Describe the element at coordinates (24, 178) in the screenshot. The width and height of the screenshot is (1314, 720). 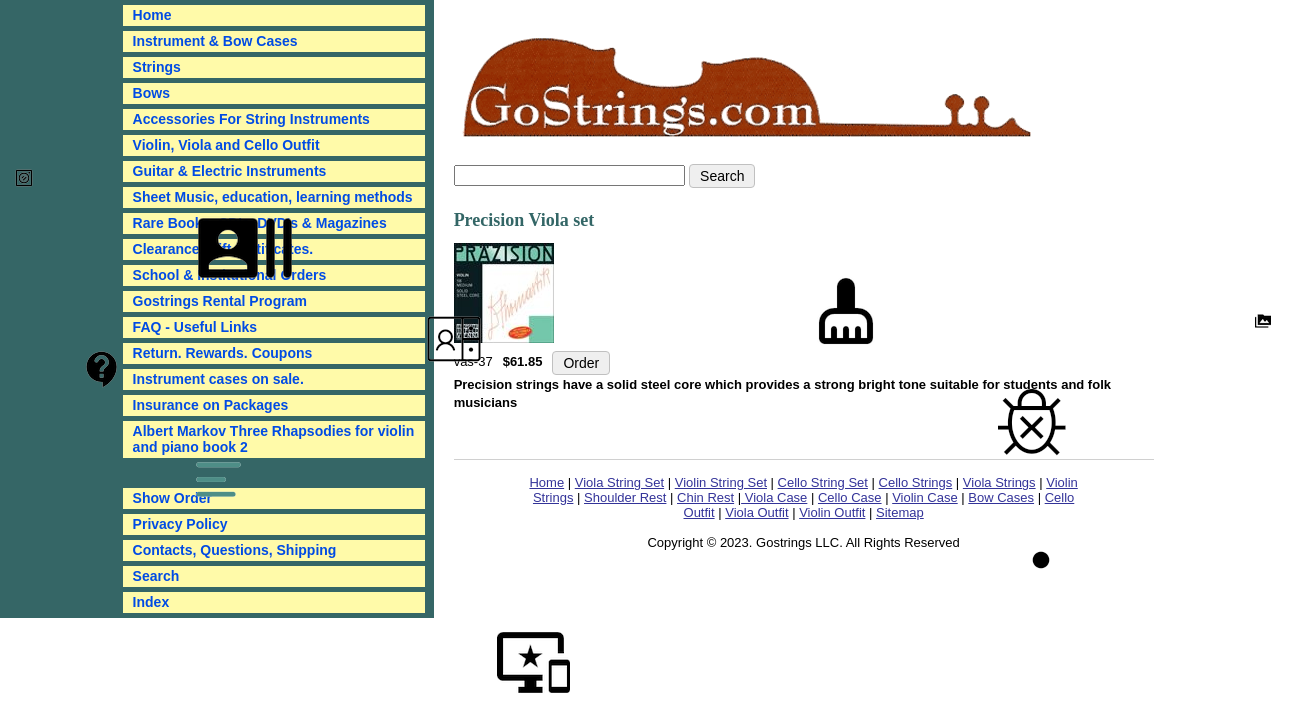
I see `access laundry or appliance settings` at that location.